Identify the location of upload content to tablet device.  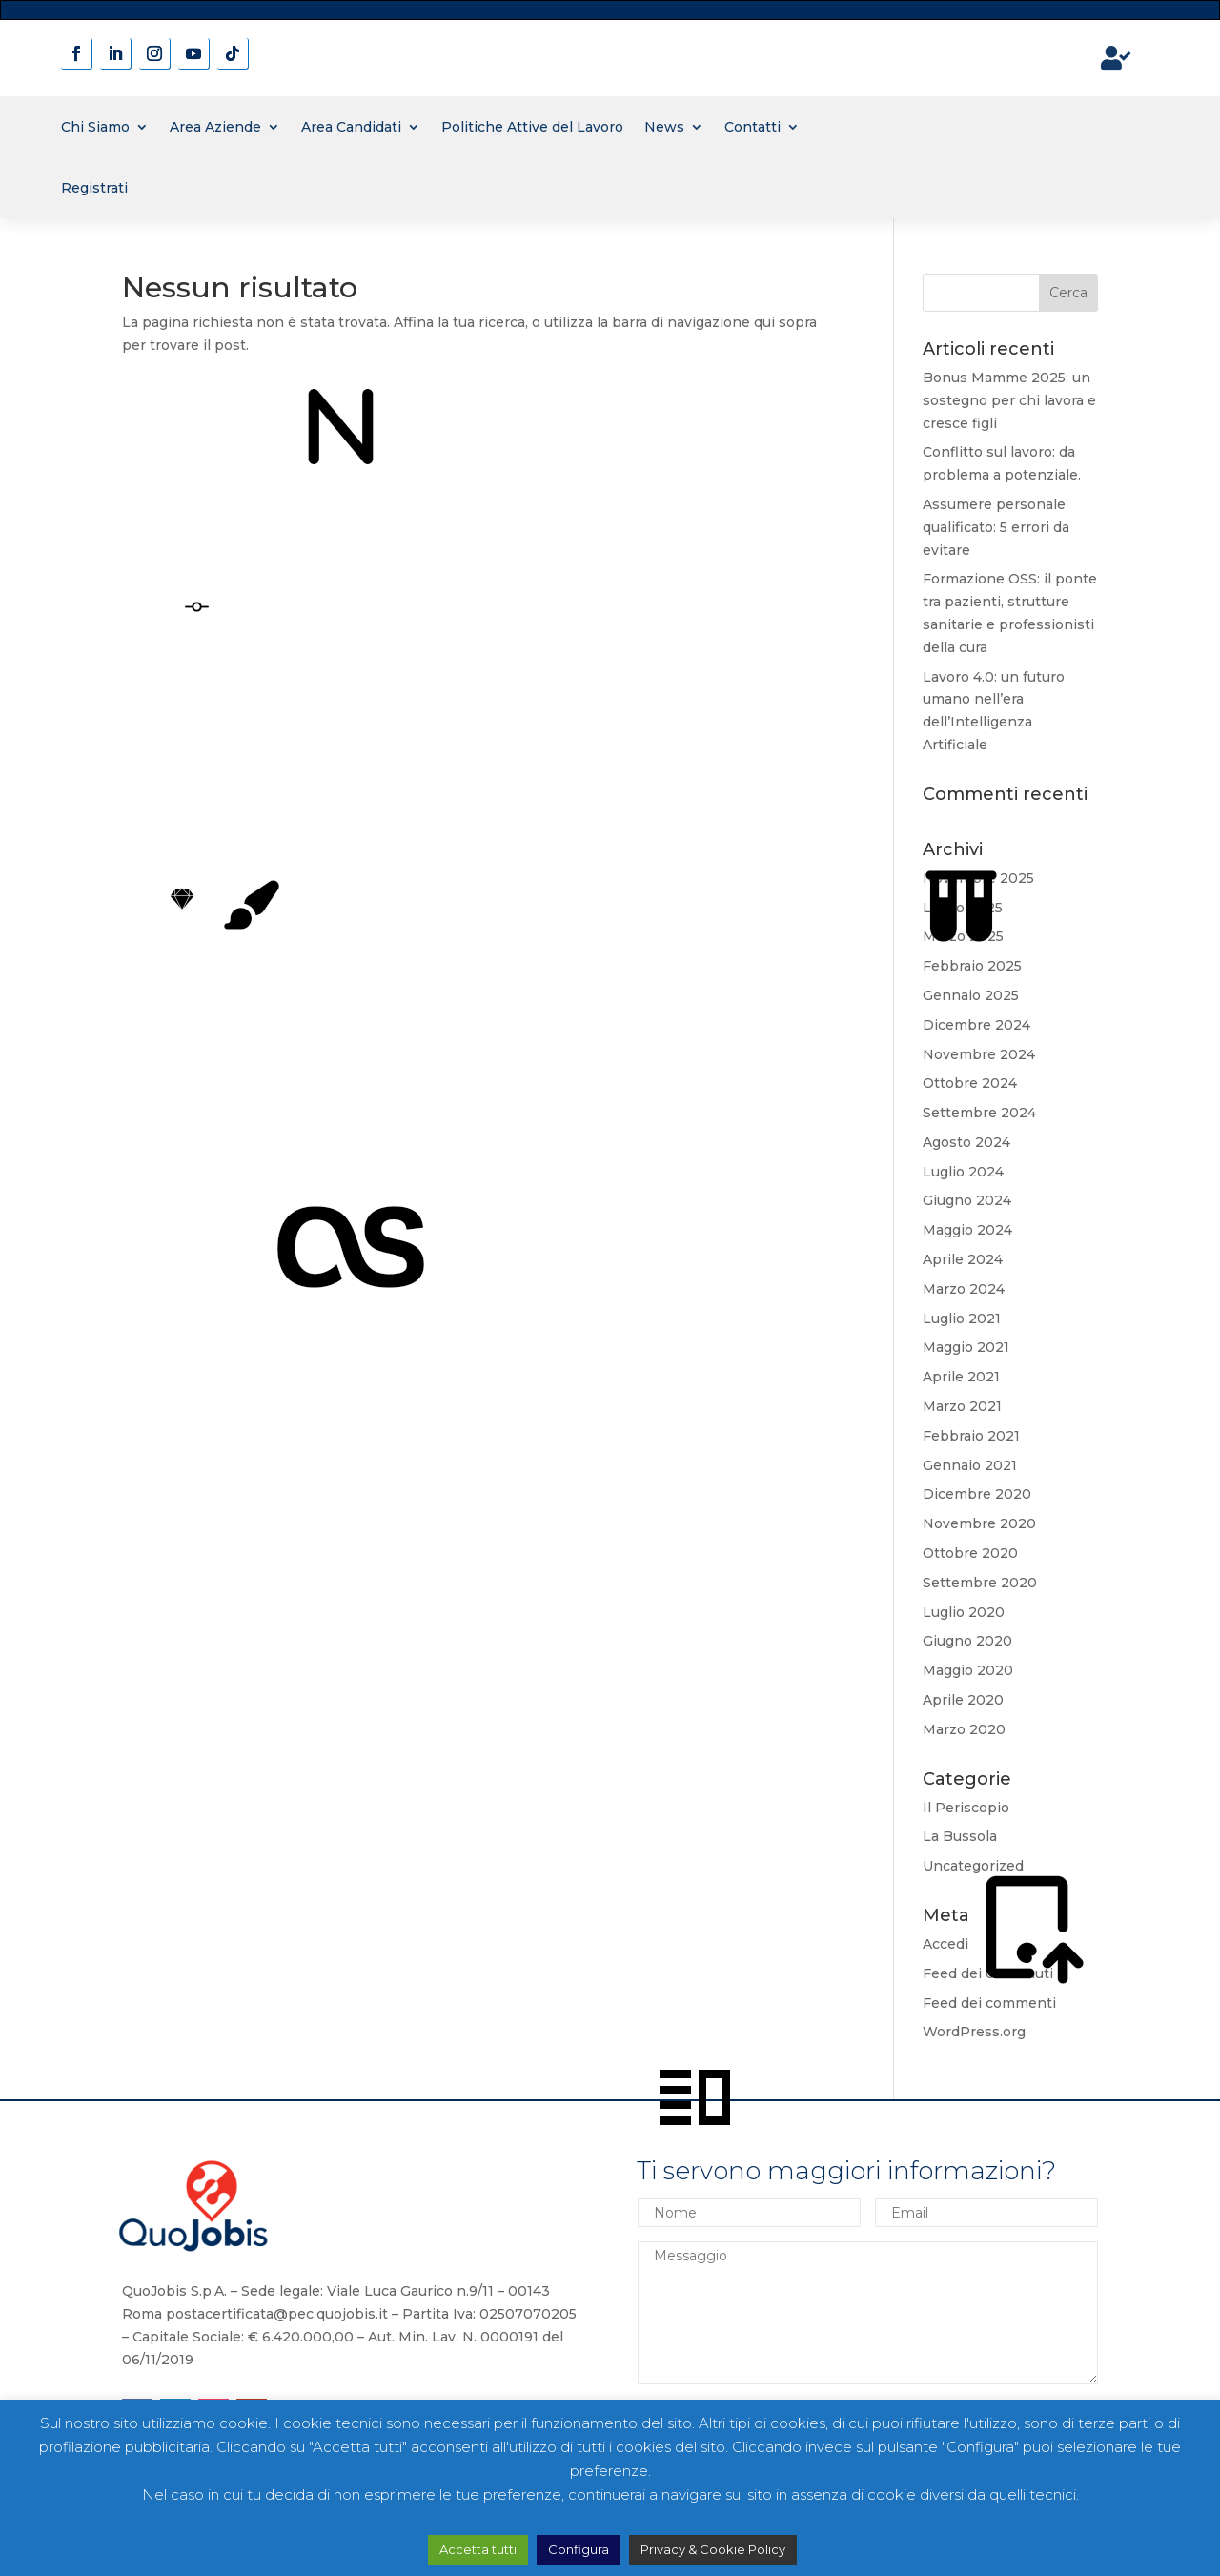
(1027, 1927).